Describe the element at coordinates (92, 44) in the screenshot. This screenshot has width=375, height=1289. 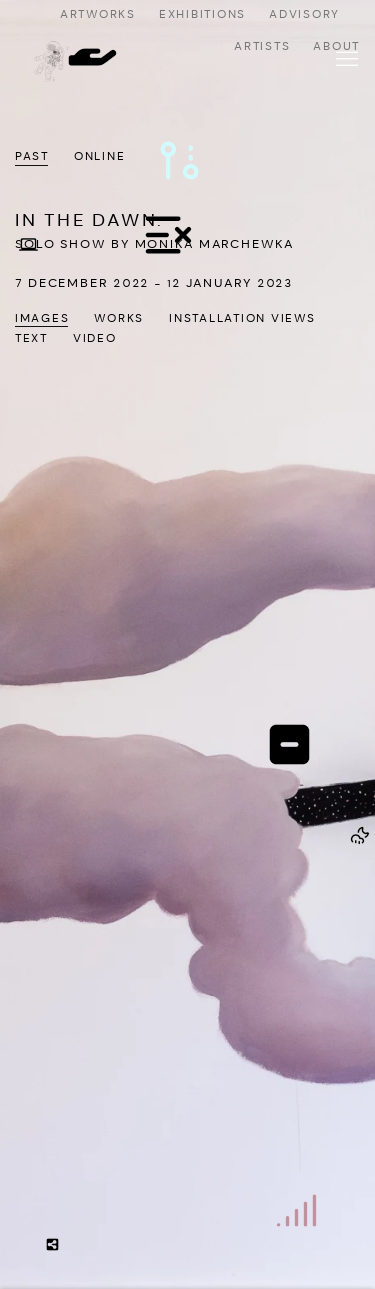
I see `receive or accept an item` at that location.